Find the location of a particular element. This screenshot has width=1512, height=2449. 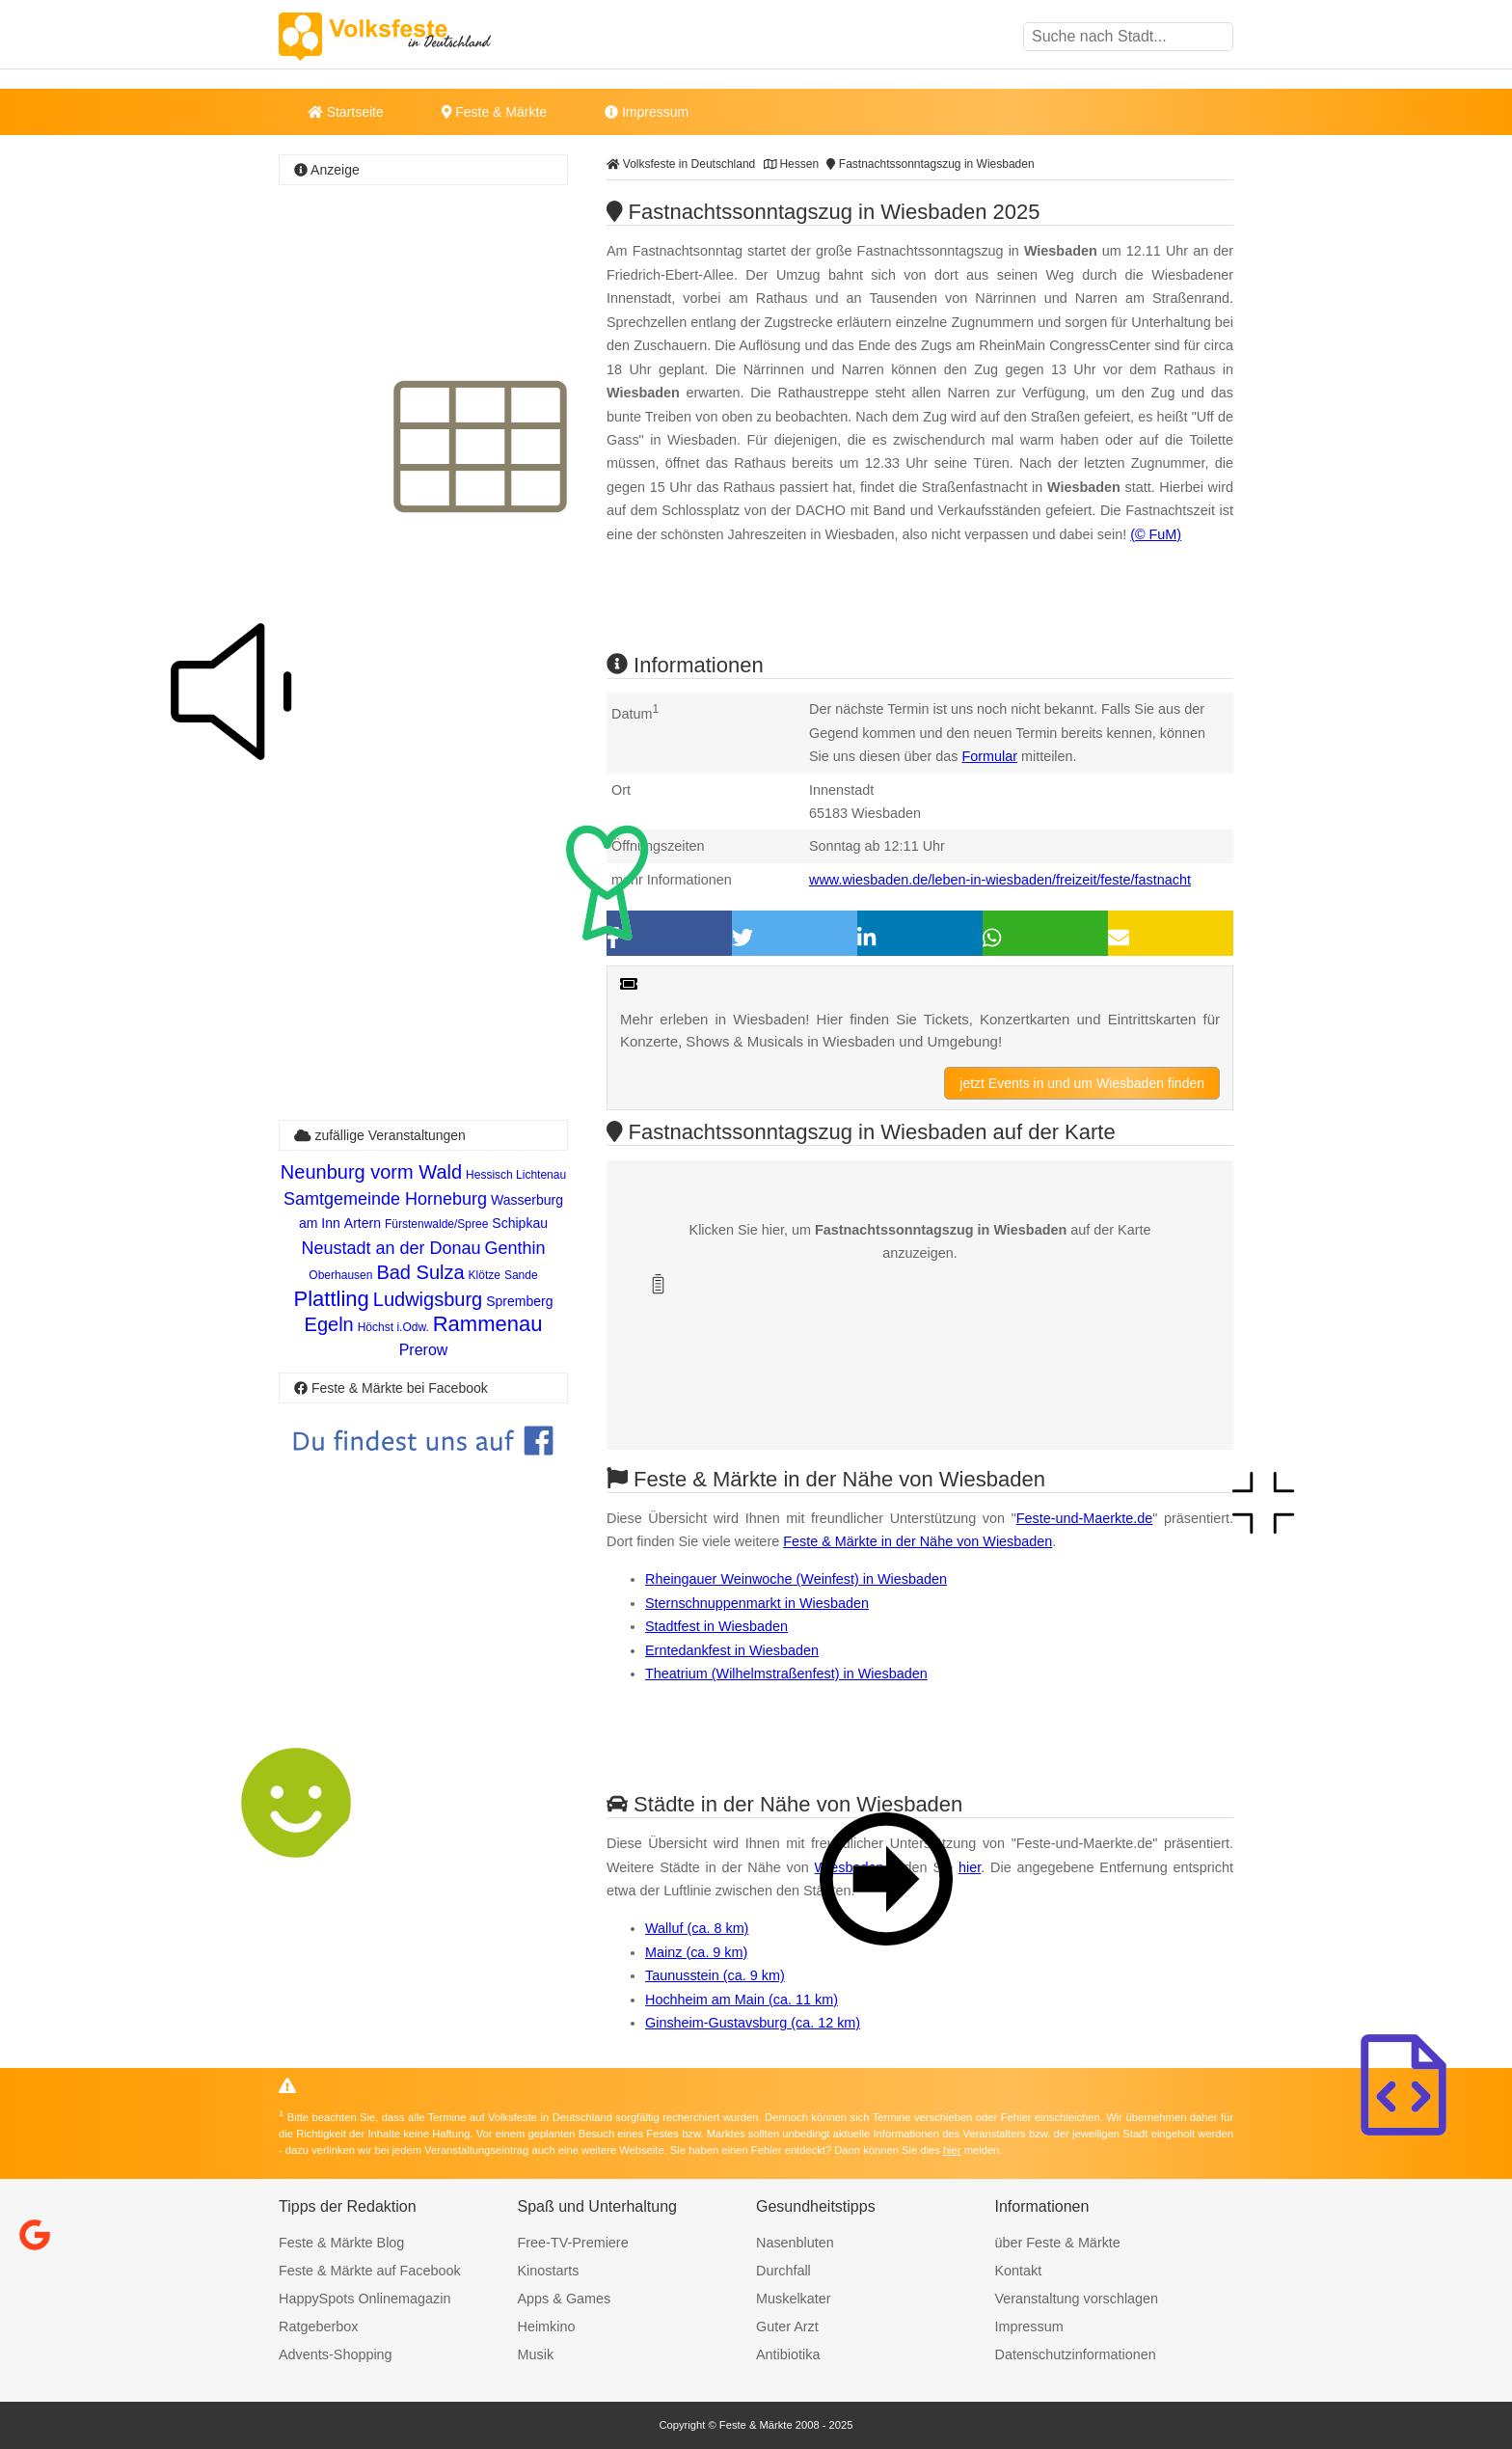

sign in with Google is located at coordinates (35, 2235).